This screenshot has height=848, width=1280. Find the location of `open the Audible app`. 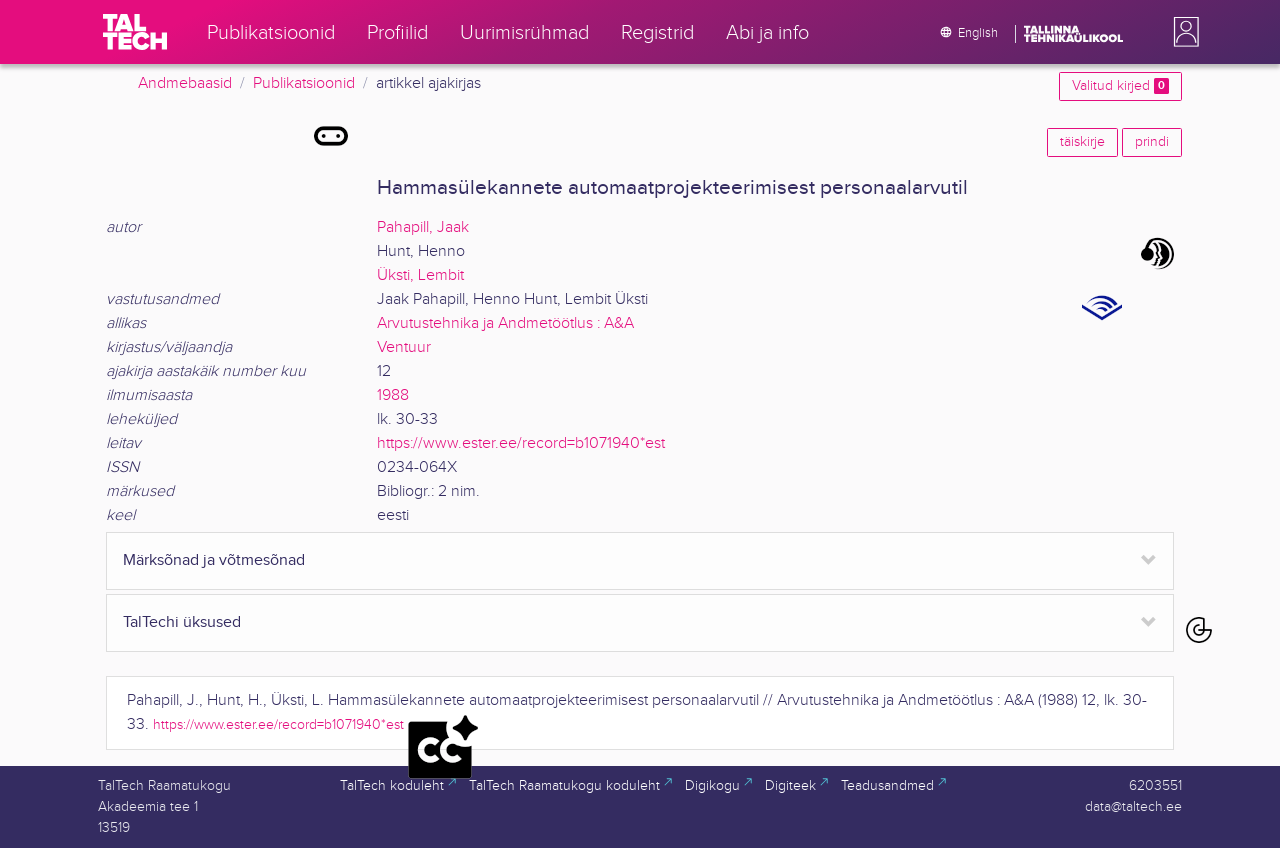

open the Audible app is located at coordinates (1102, 308).